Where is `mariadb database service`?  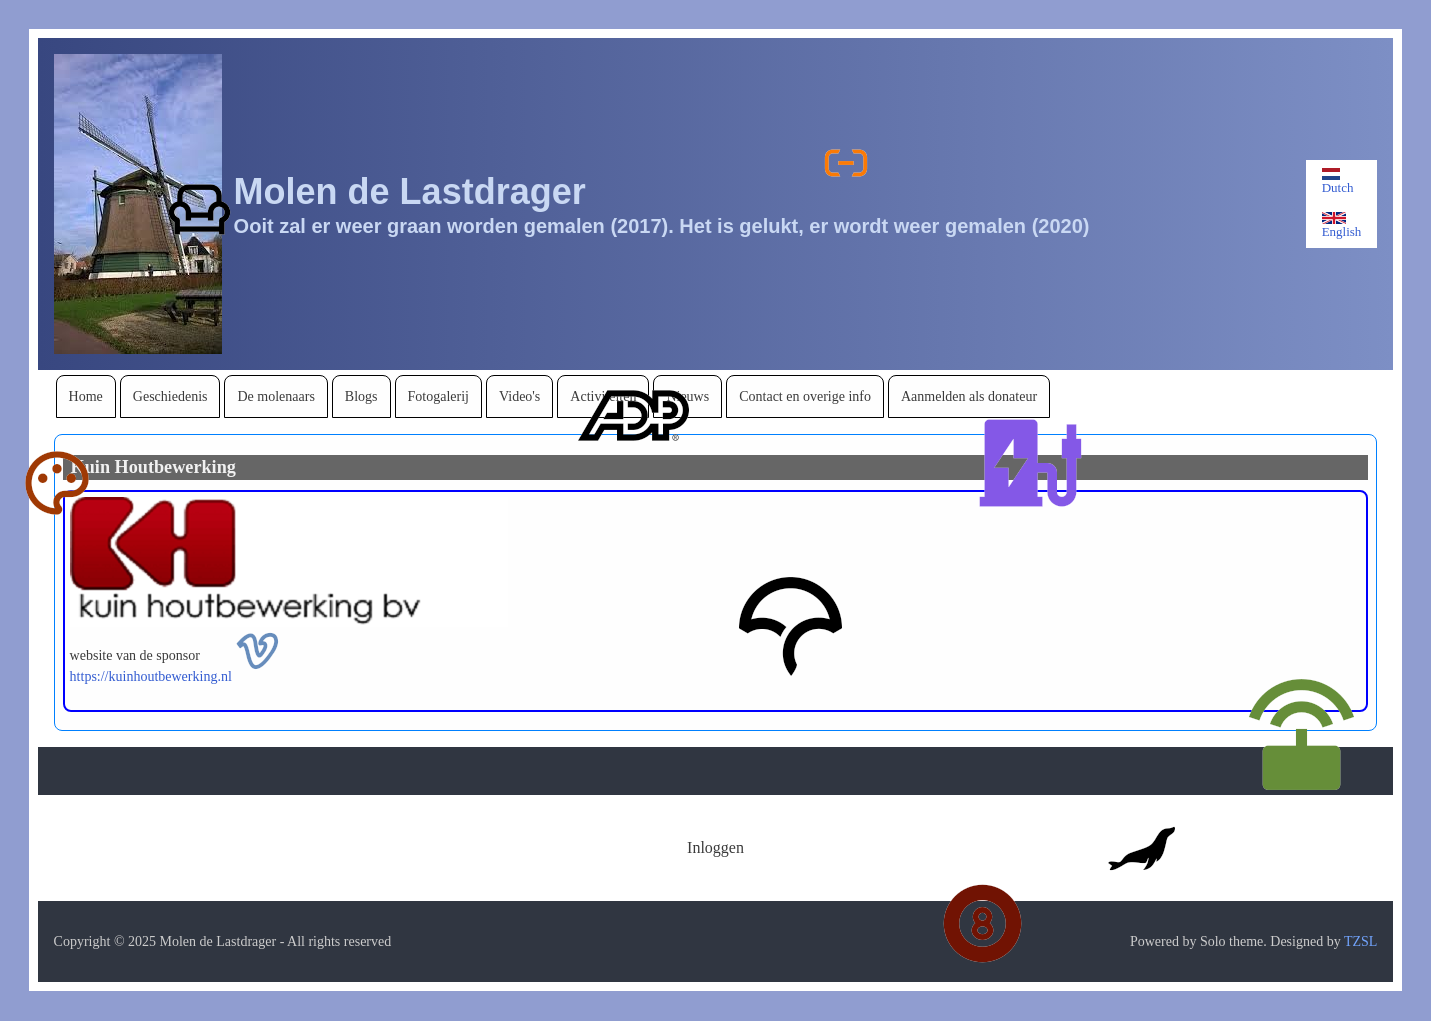
mariadb database service is located at coordinates (1141, 848).